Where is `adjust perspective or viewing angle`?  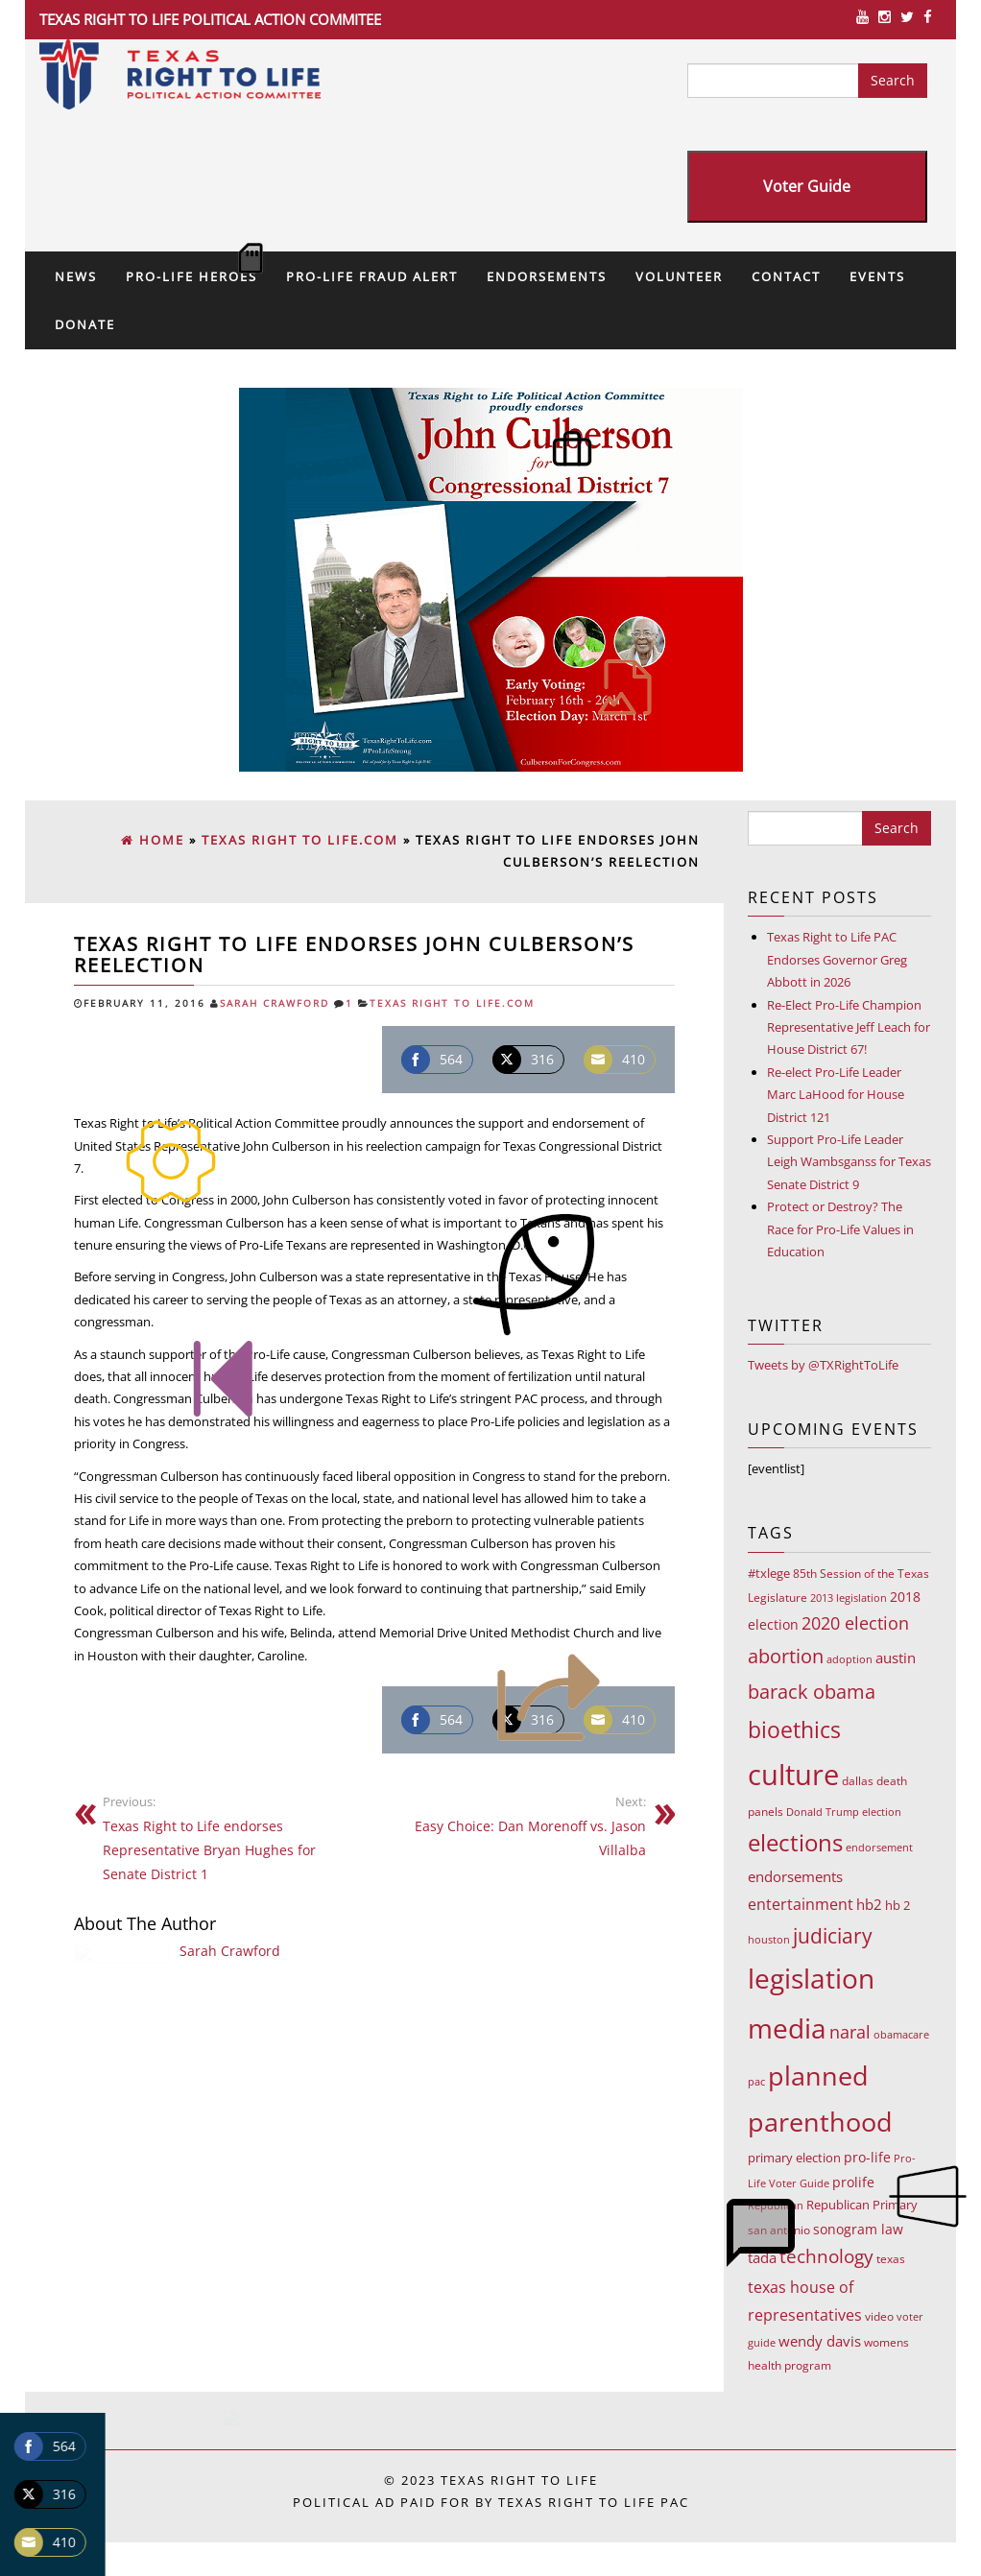 adjust perspective or viewing angle is located at coordinates (927, 2196).